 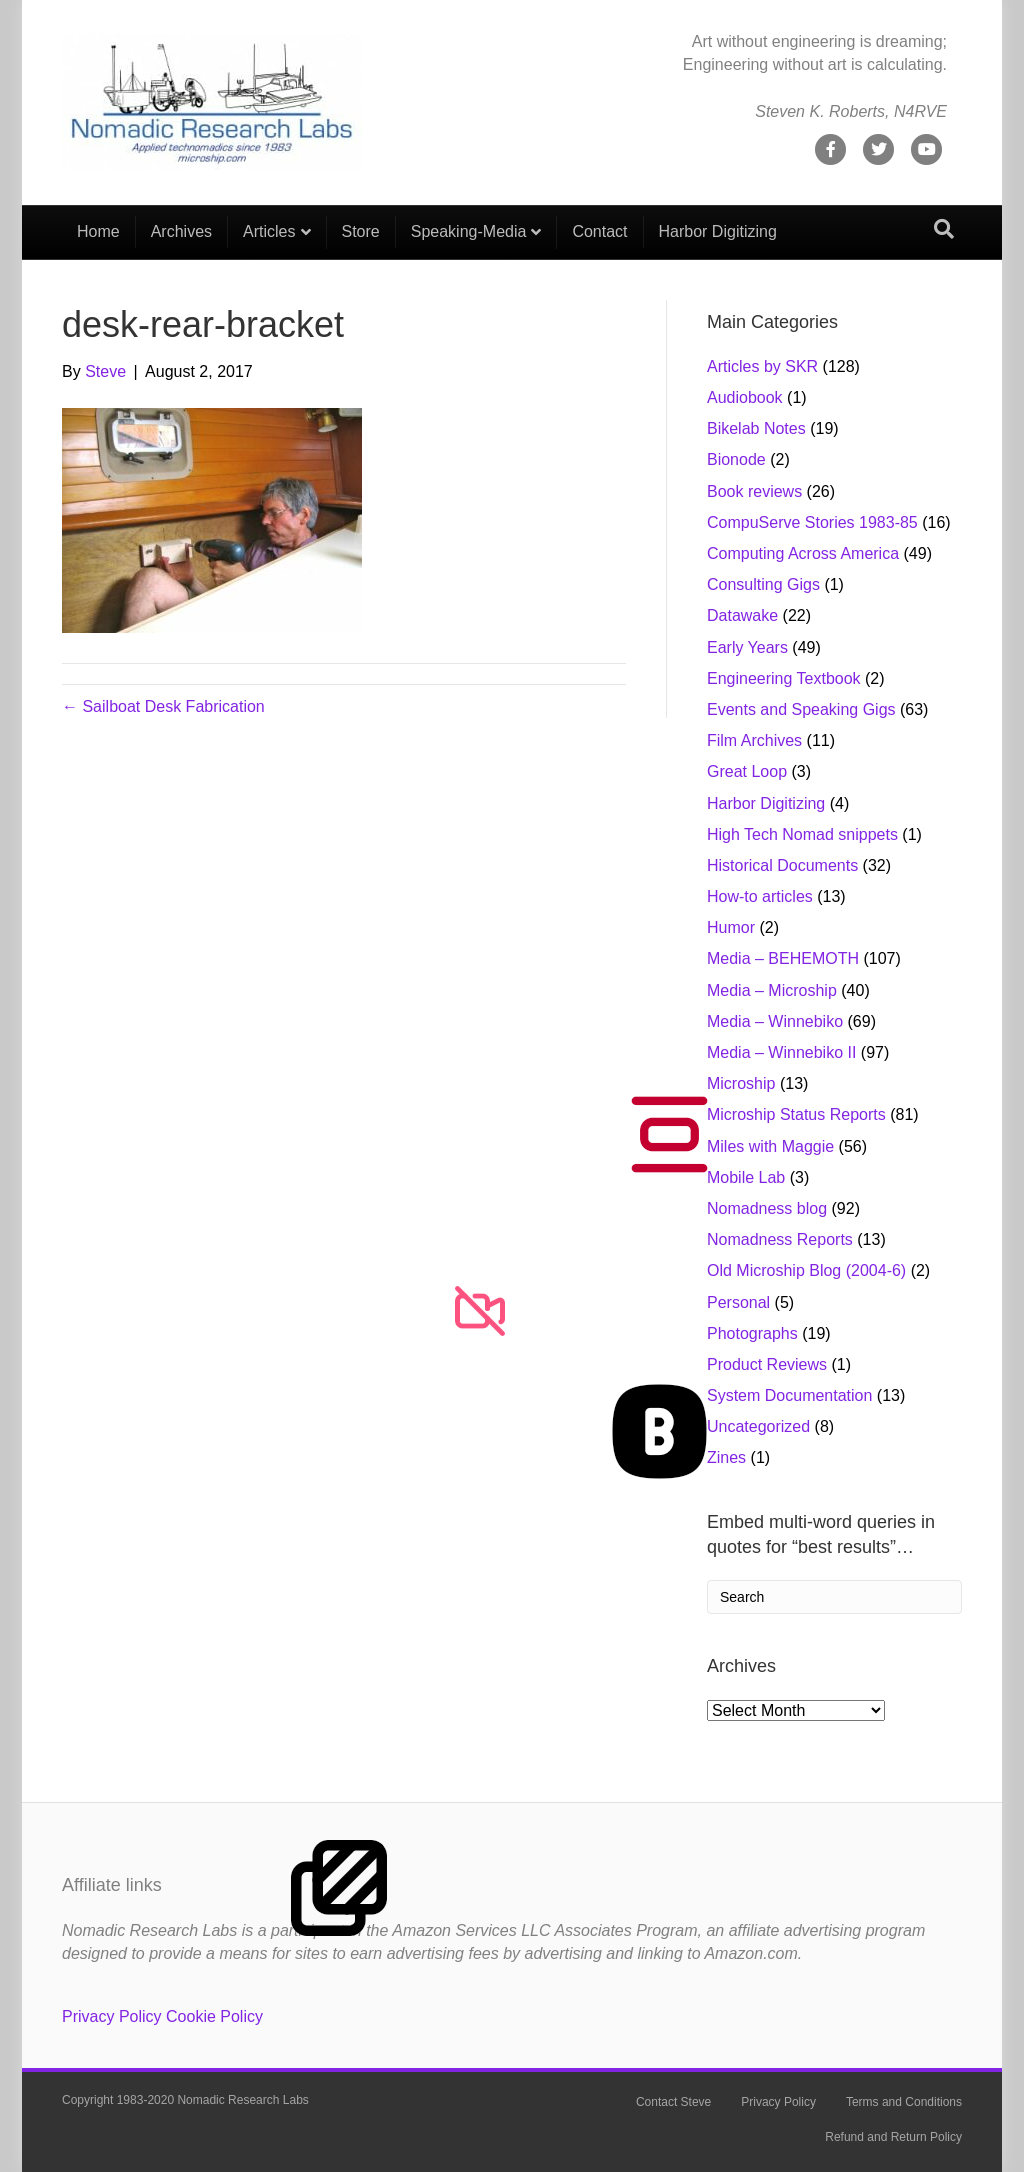 What do you see at coordinates (659, 1431) in the screenshot?
I see `apply bold formatting to text` at bounding box center [659, 1431].